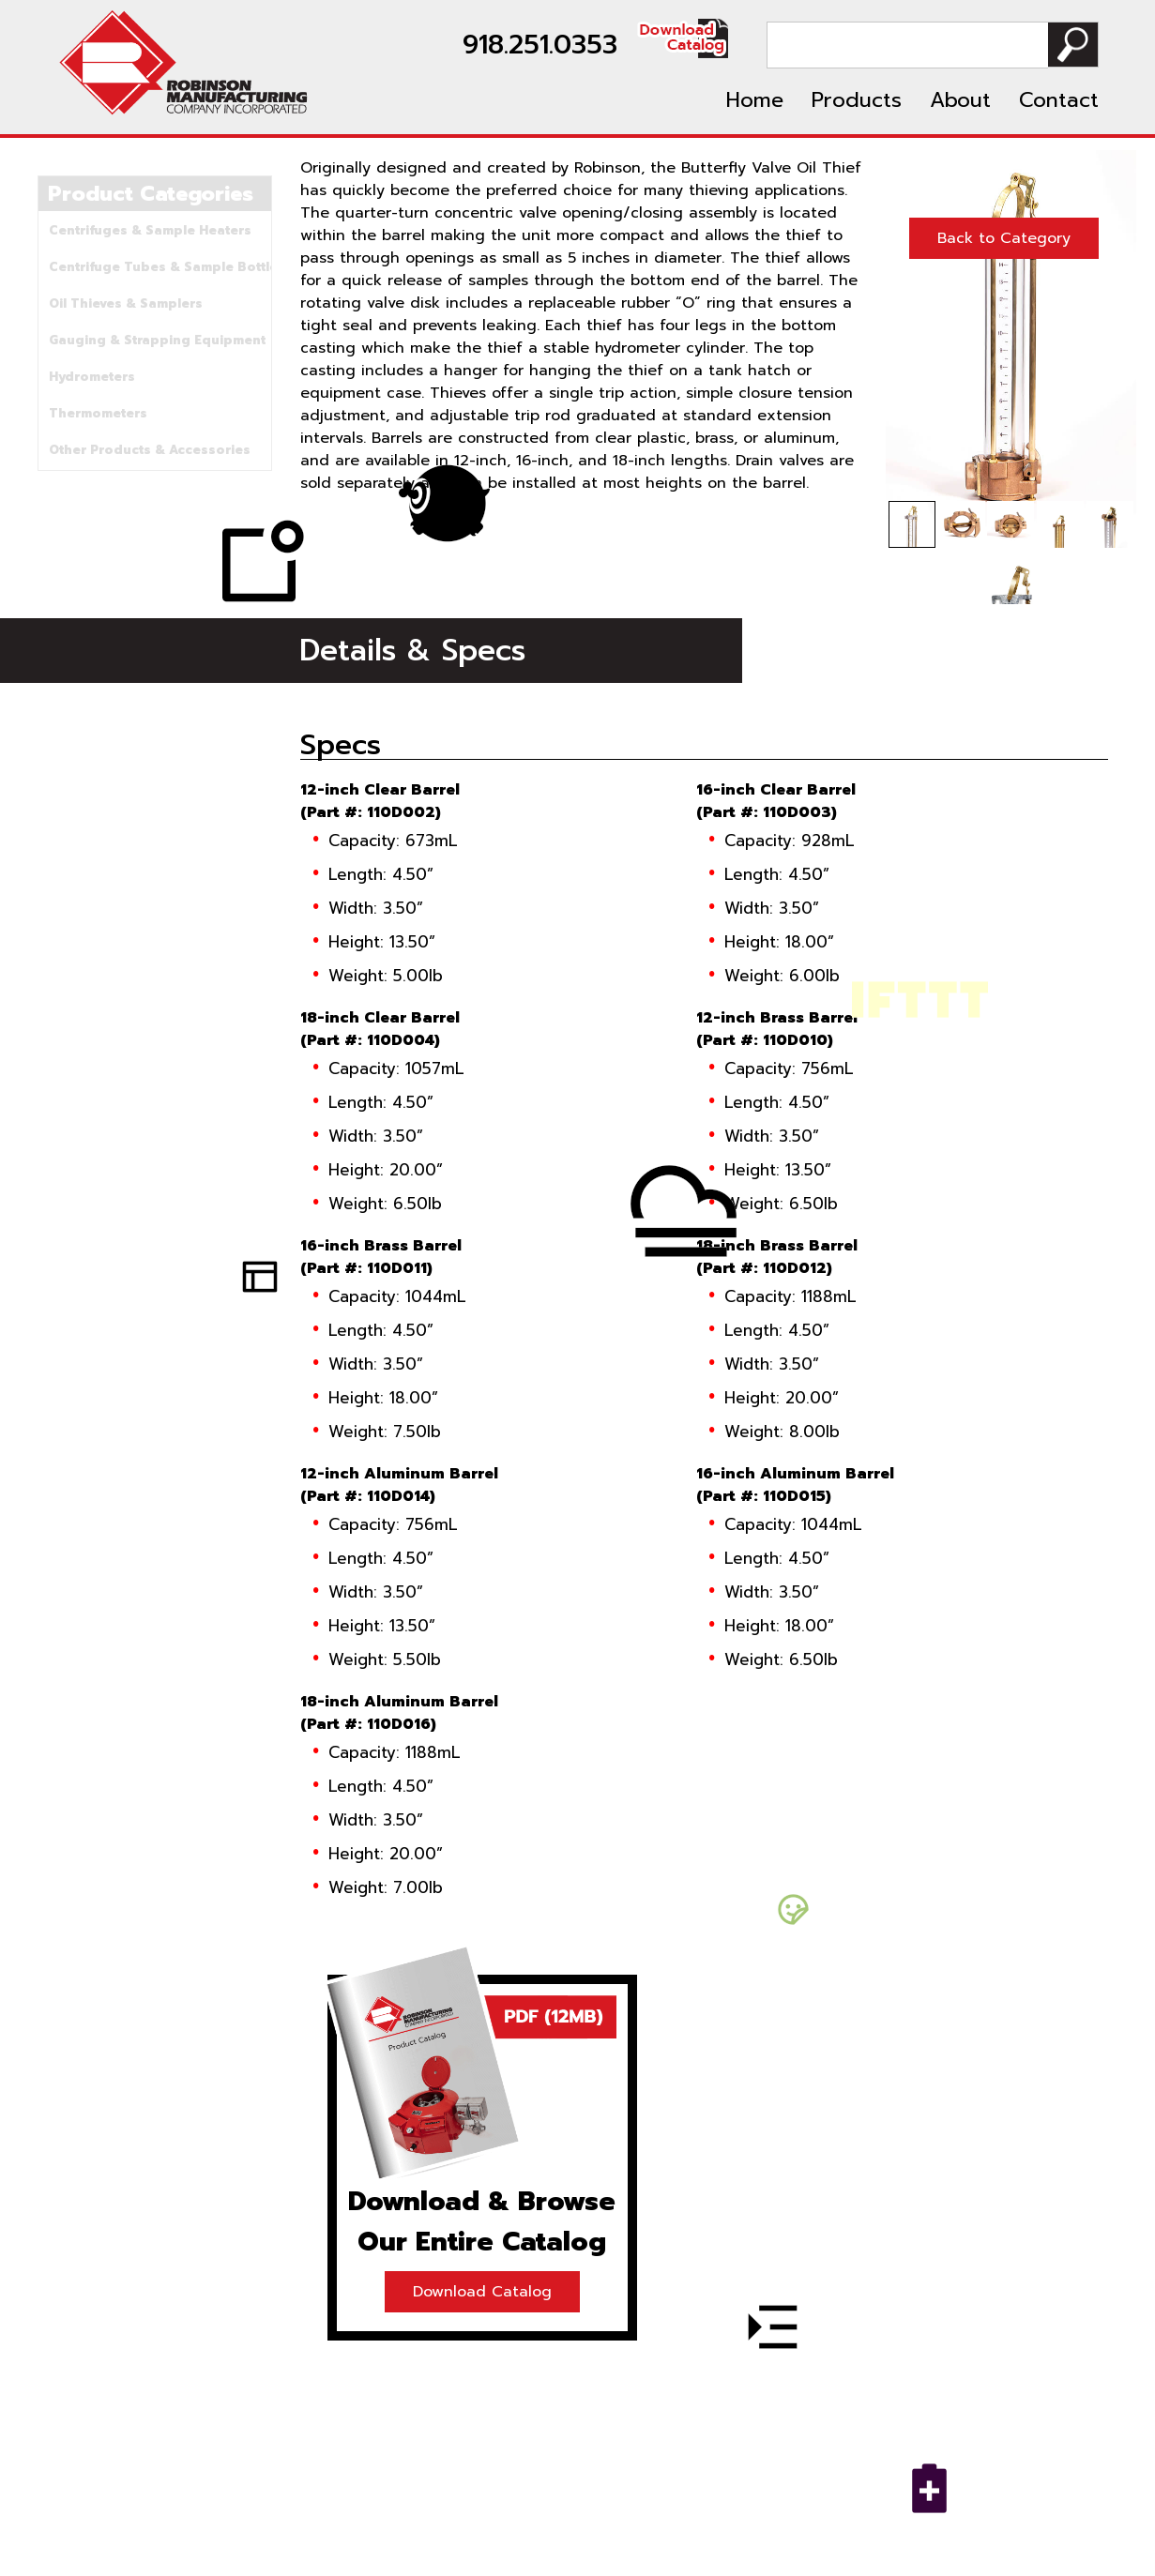 Image resolution: width=1155 pixels, height=2576 pixels. What do you see at coordinates (259, 561) in the screenshot?
I see `indicates new notifications or alerts` at bounding box center [259, 561].